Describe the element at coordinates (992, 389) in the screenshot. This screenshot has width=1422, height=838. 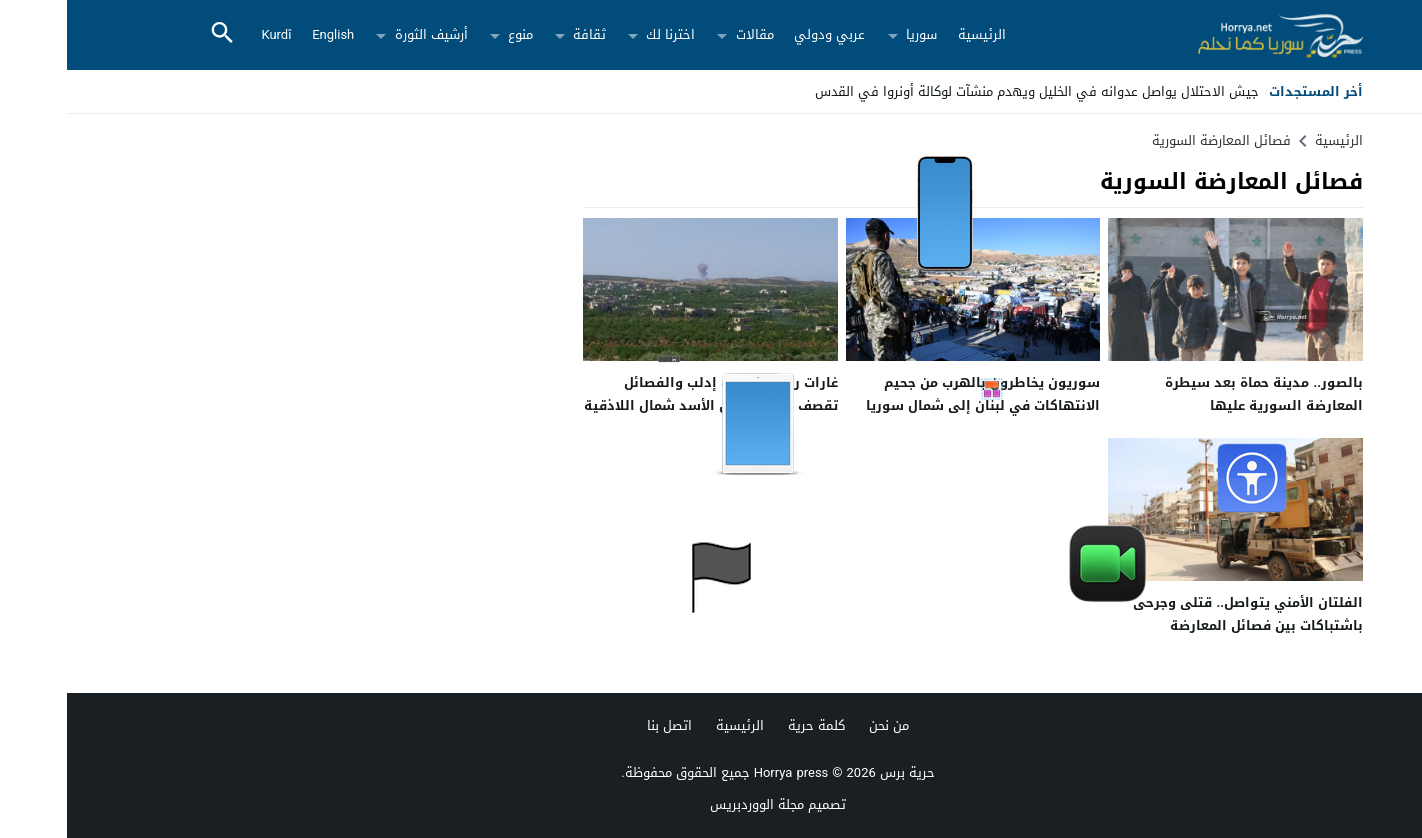
I see `select all items in the current view` at that location.